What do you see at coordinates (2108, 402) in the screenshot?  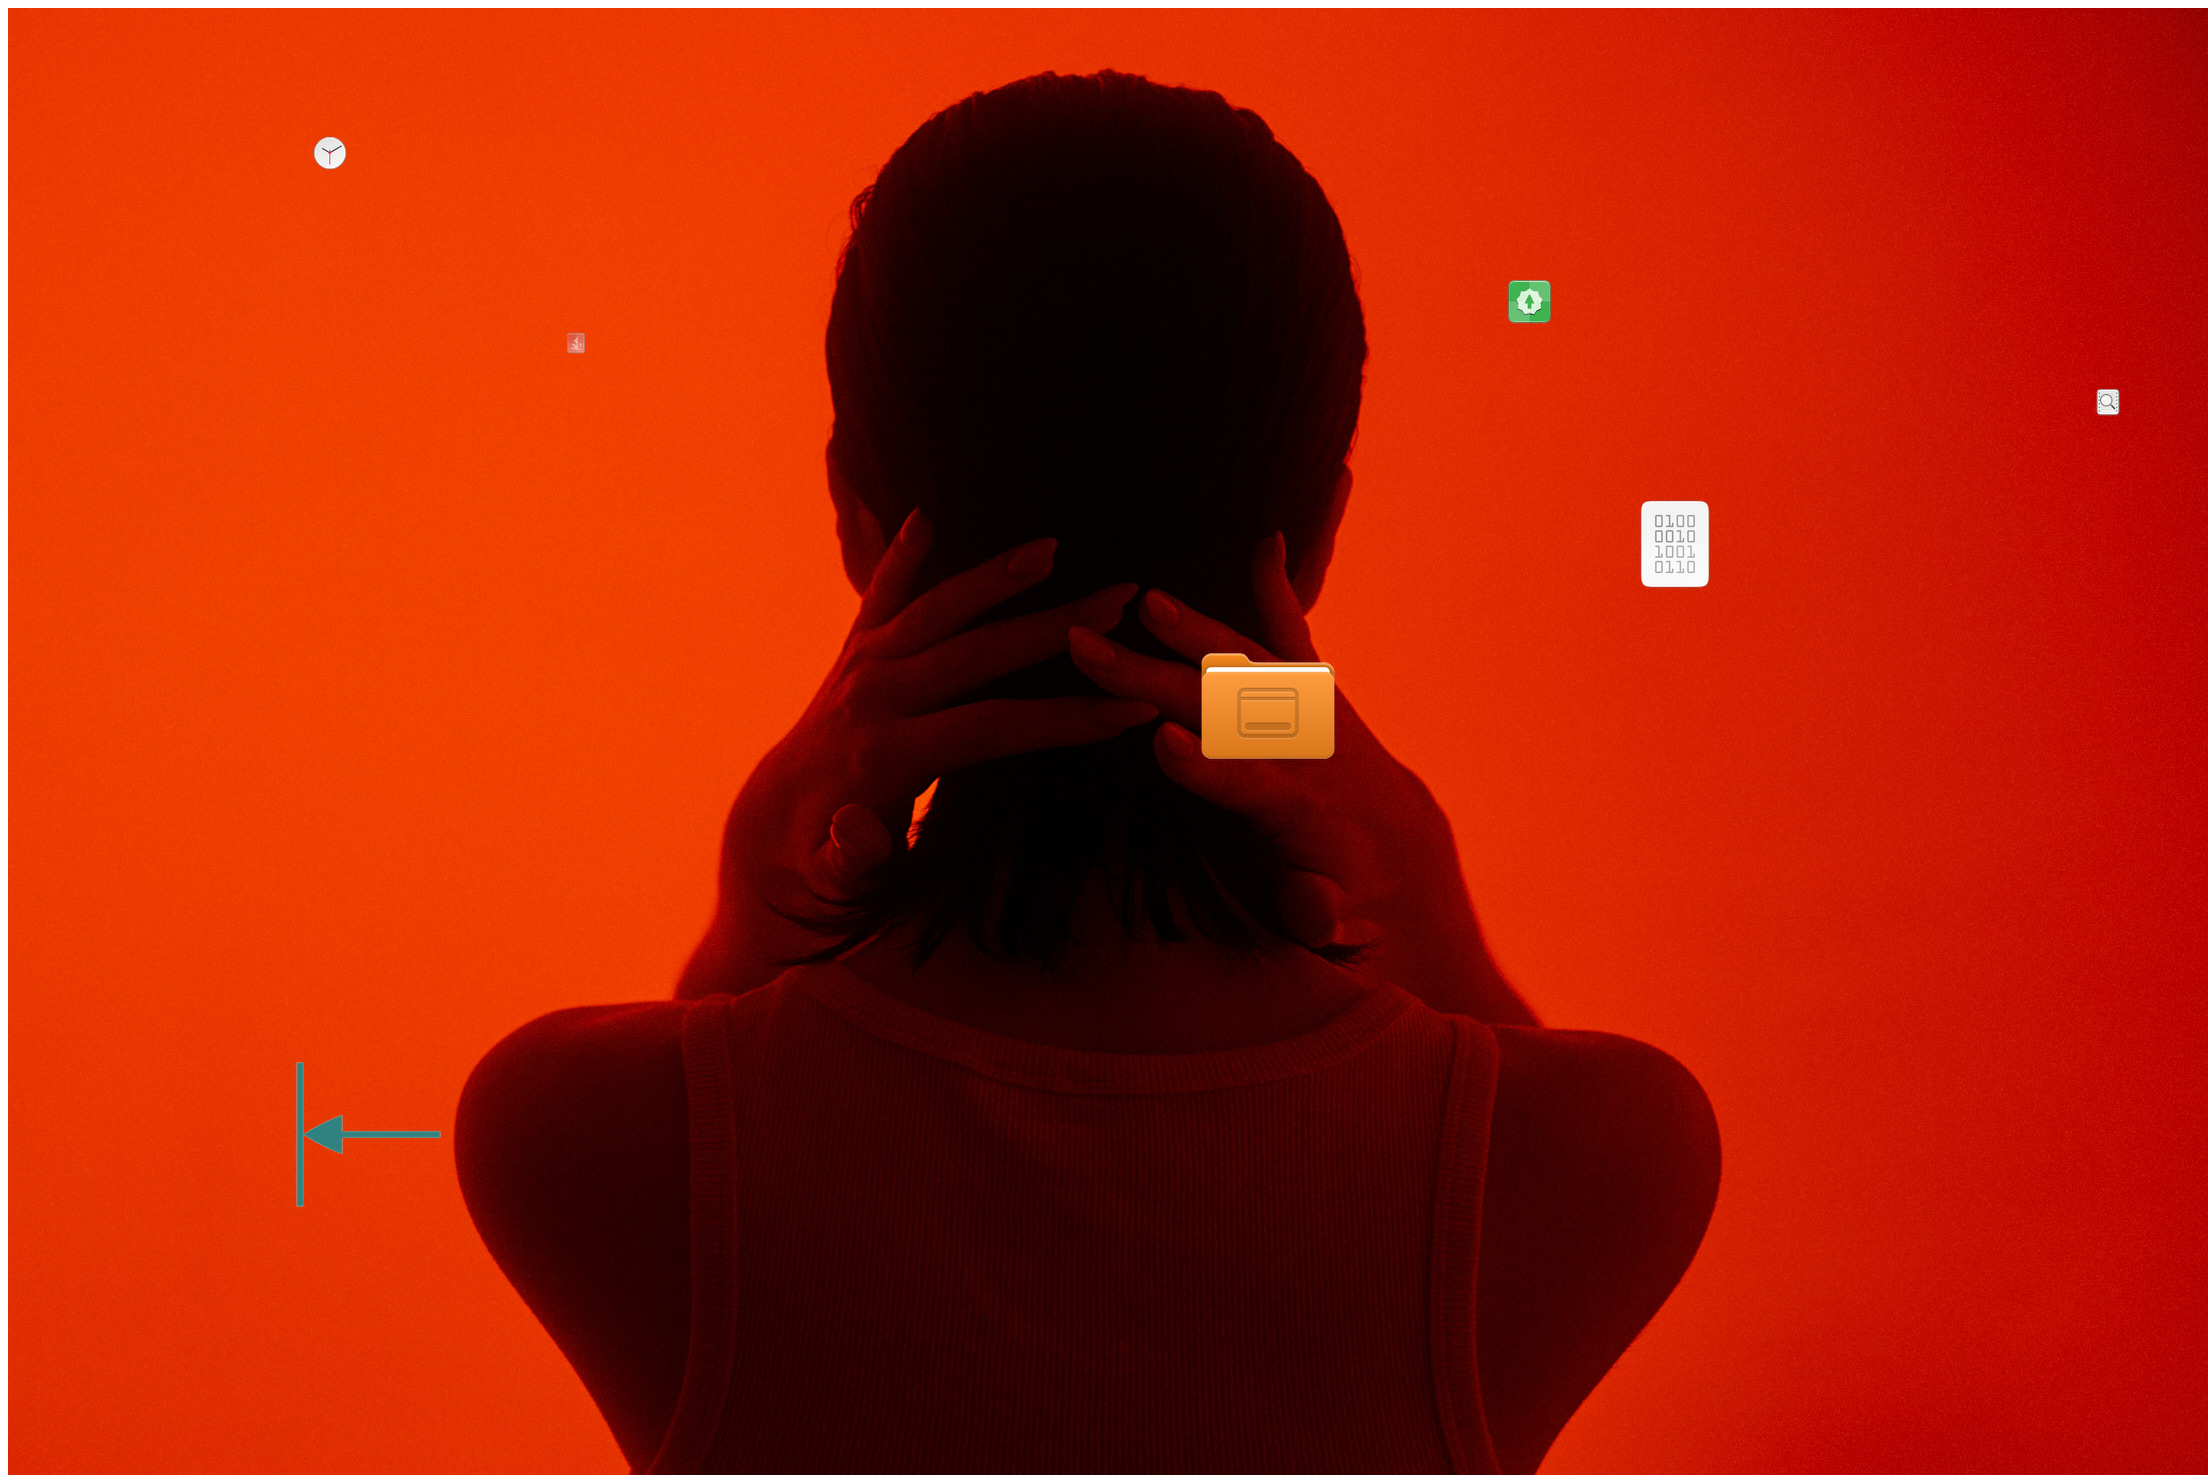 I see `open the log viewer application` at bounding box center [2108, 402].